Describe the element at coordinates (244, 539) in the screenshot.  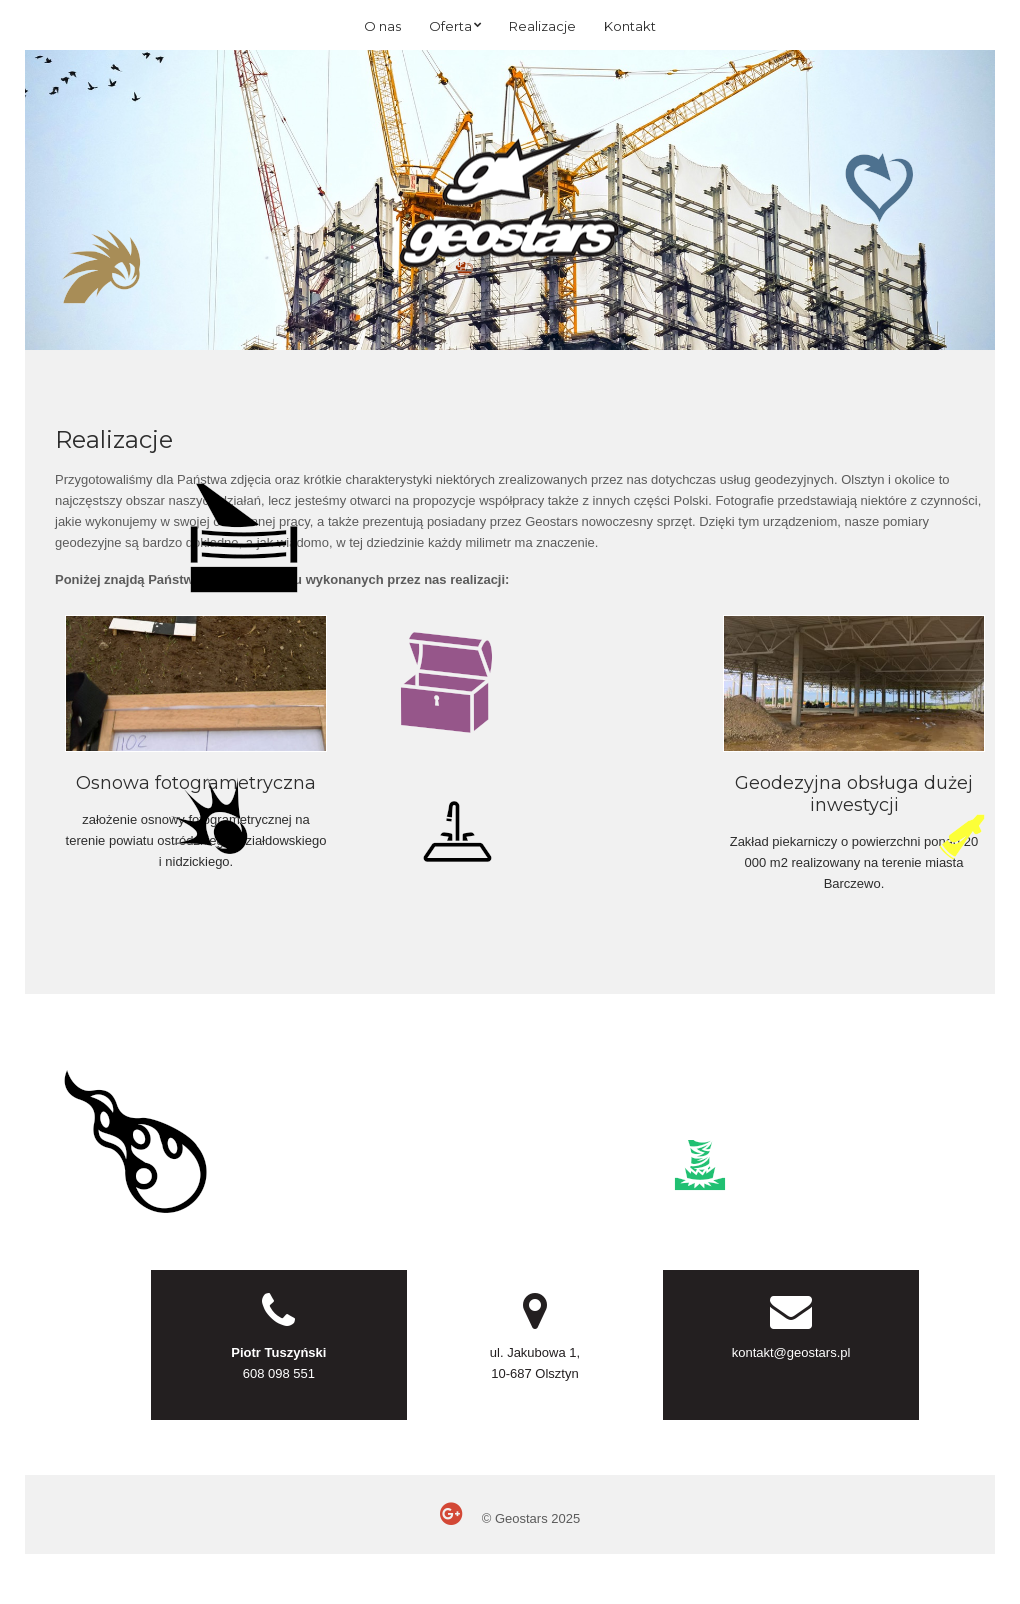
I see `access boxing or fighting game mode` at that location.